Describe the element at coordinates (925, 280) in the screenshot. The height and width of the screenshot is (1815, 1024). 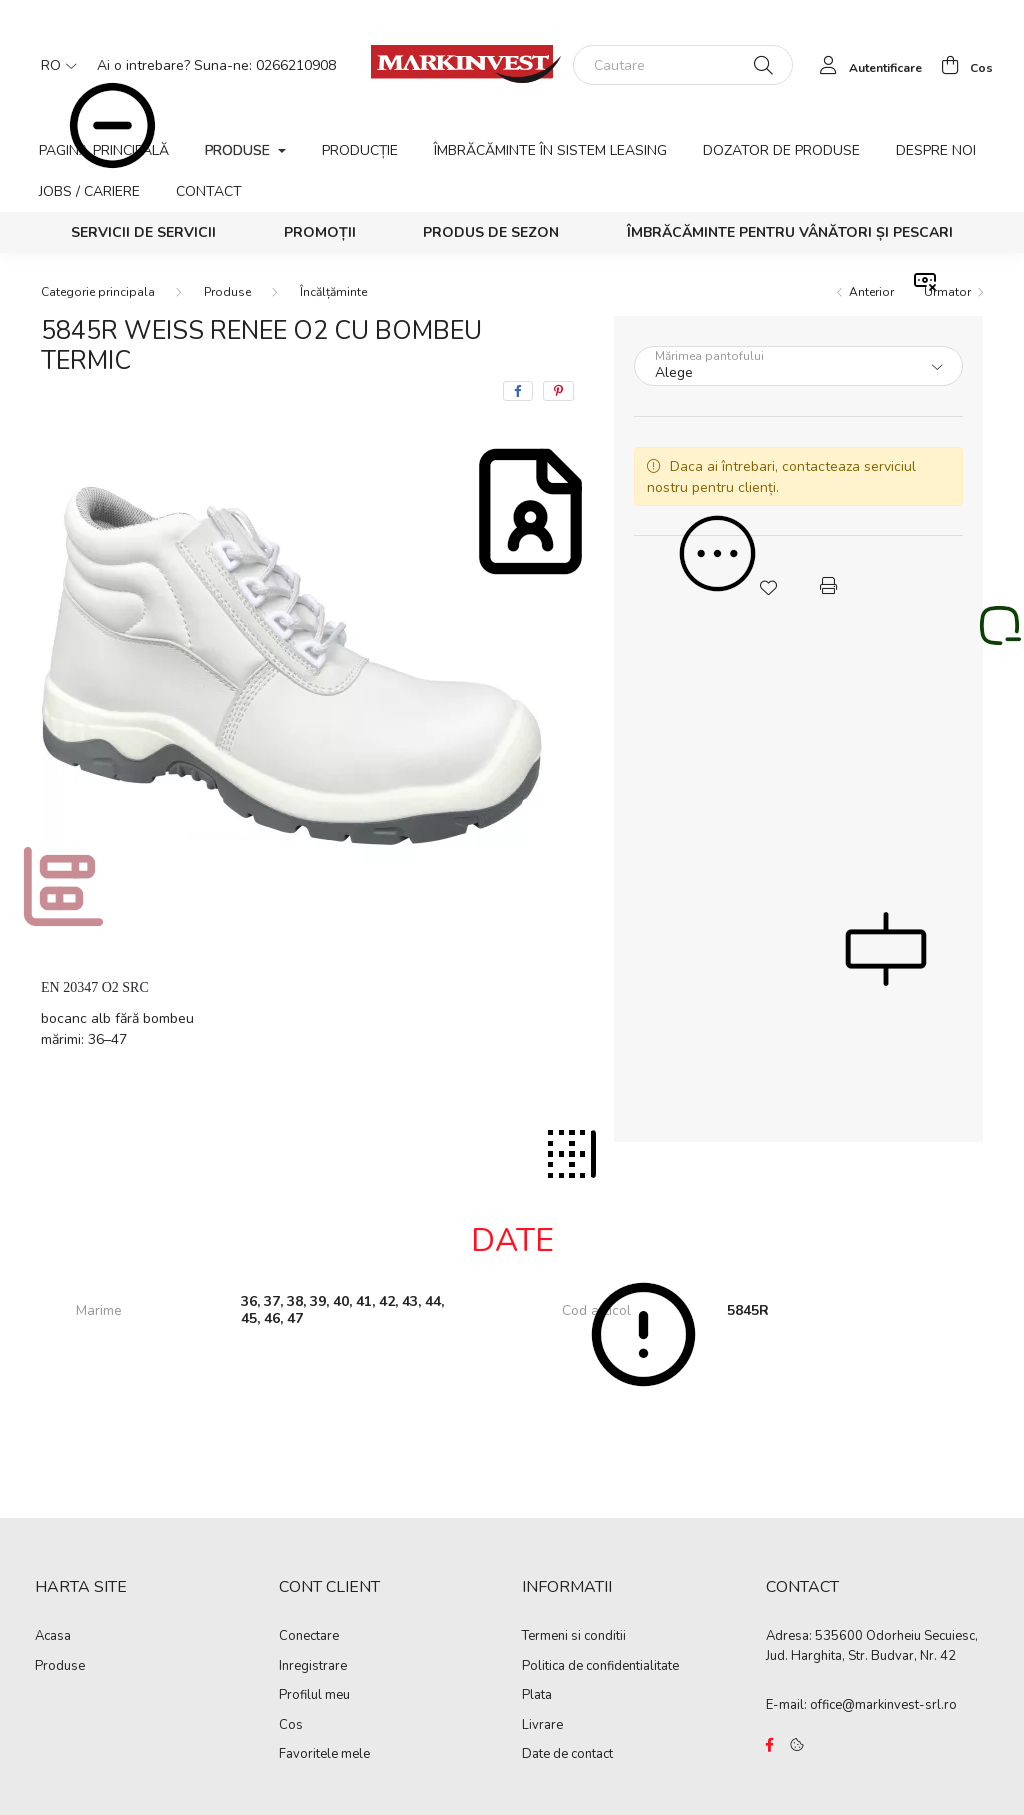
I see `payment declined or failed` at that location.